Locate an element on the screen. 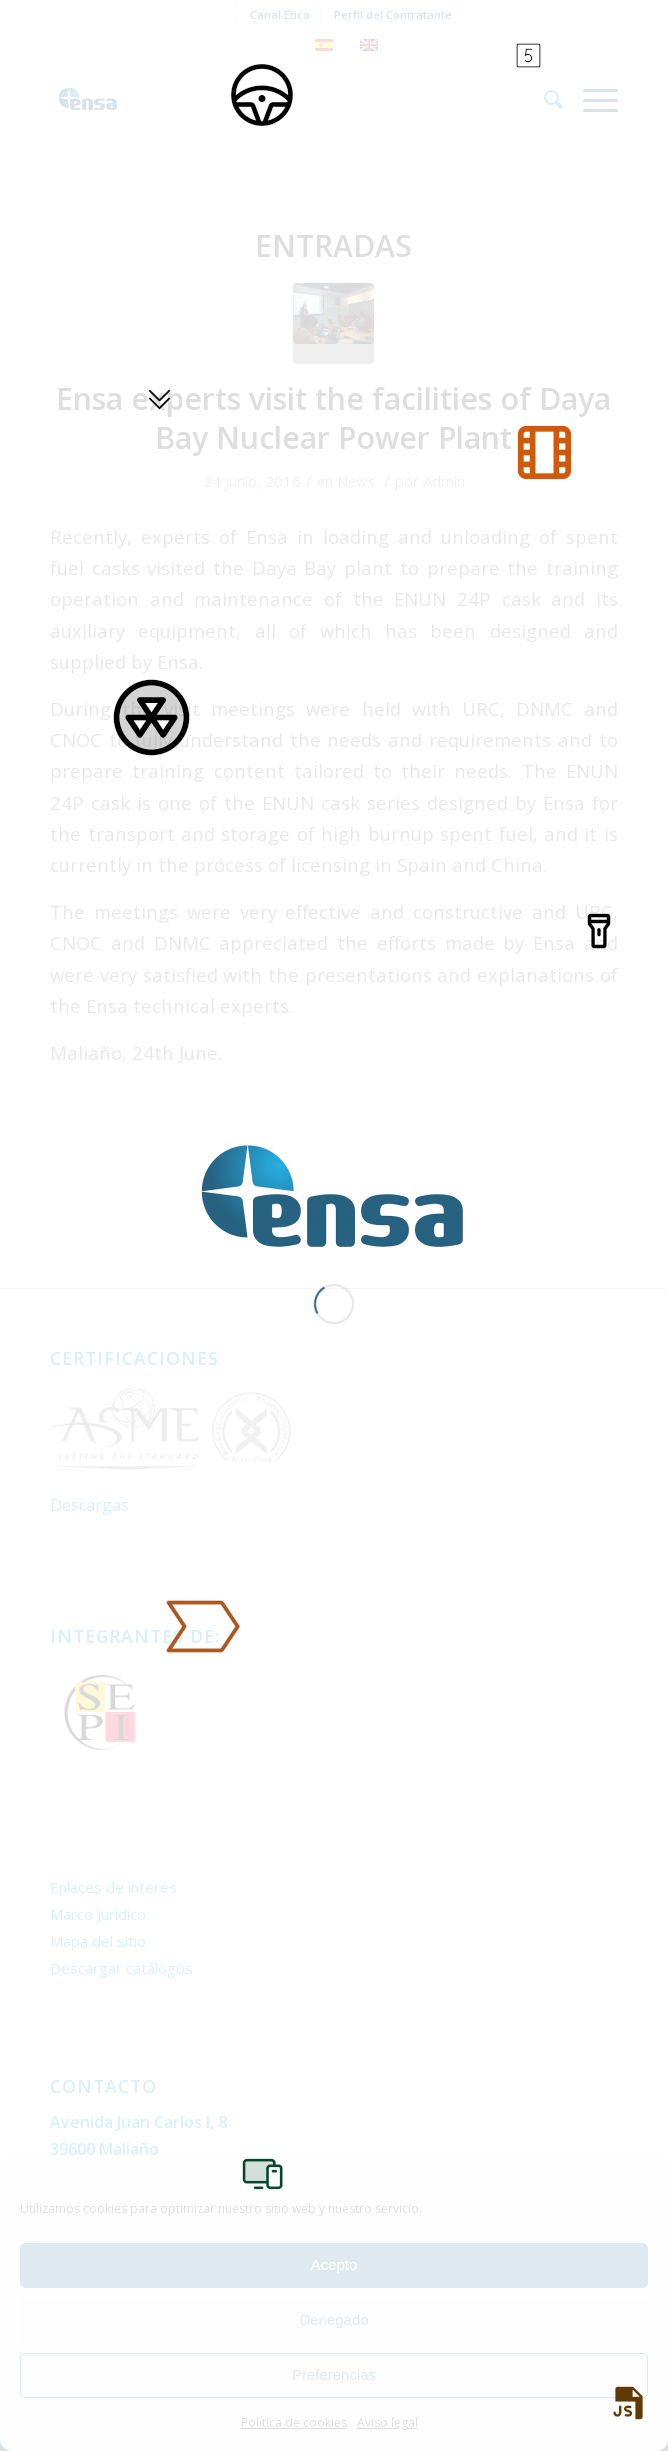  scroll down or view more content below is located at coordinates (159, 399).